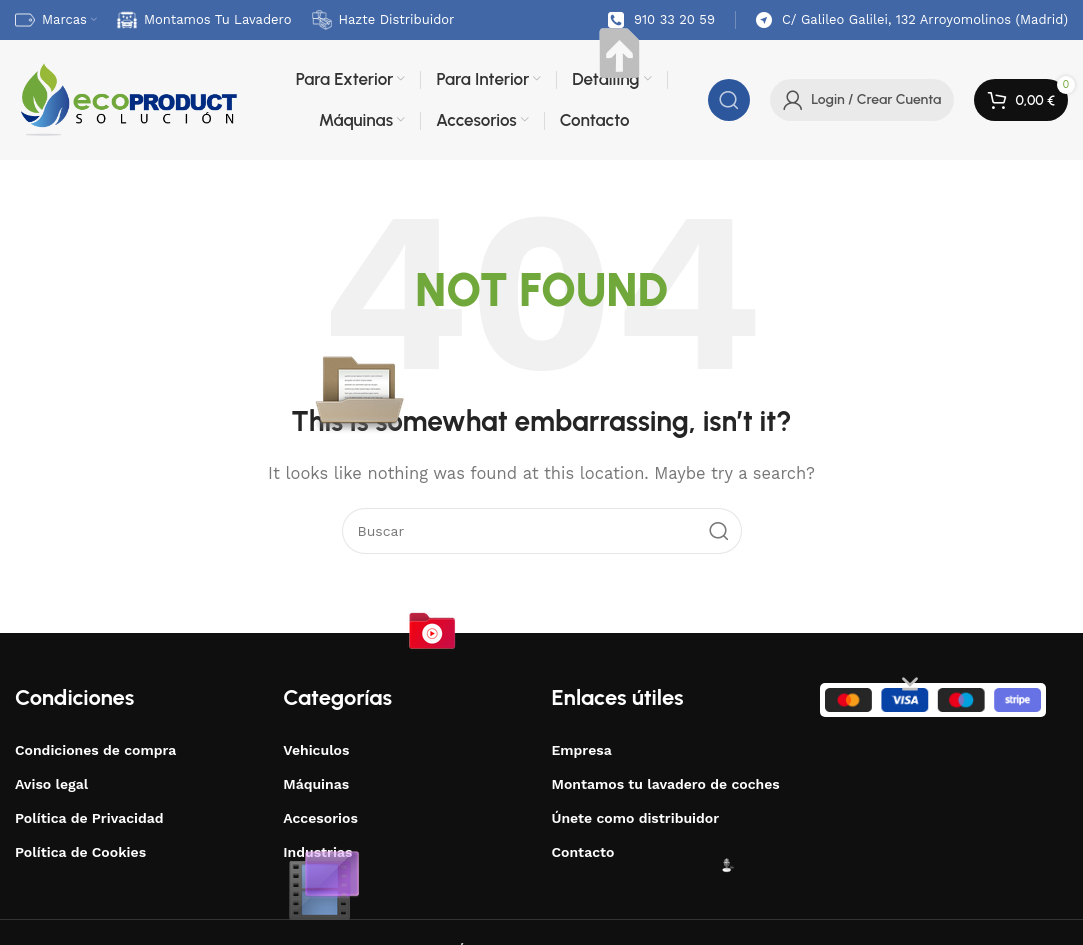 The image size is (1083, 945). What do you see at coordinates (727, 865) in the screenshot?
I see `access microphone settings` at bounding box center [727, 865].